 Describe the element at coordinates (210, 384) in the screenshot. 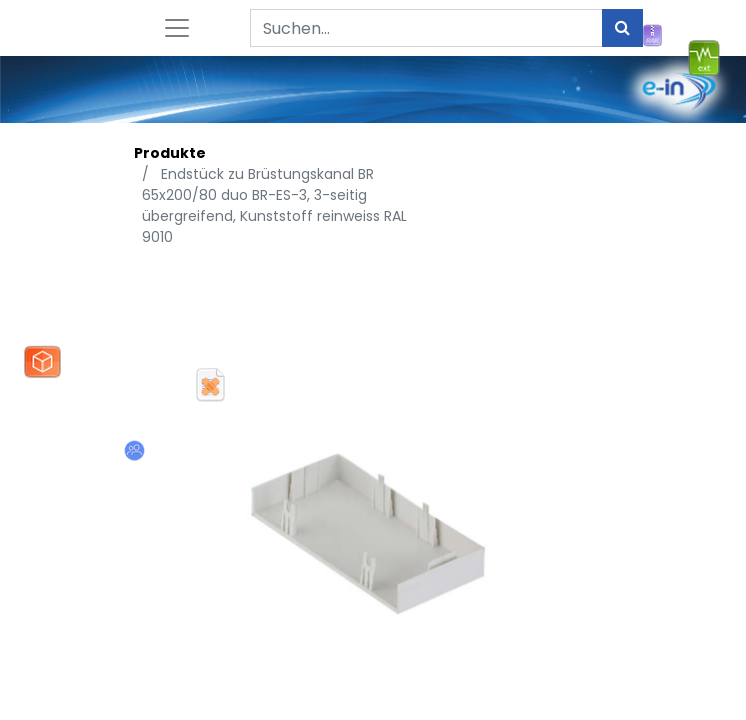

I see `a patch or diff file for code changes` at that location.